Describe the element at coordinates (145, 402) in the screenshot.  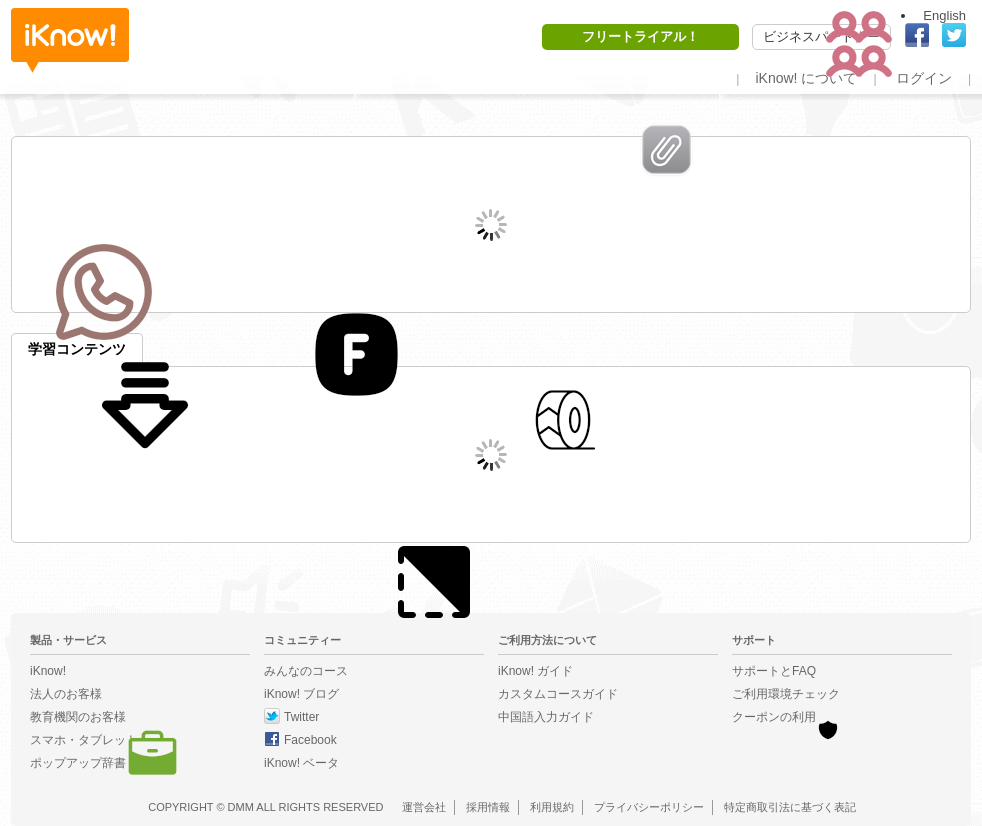
I see `download file or content` at that location.